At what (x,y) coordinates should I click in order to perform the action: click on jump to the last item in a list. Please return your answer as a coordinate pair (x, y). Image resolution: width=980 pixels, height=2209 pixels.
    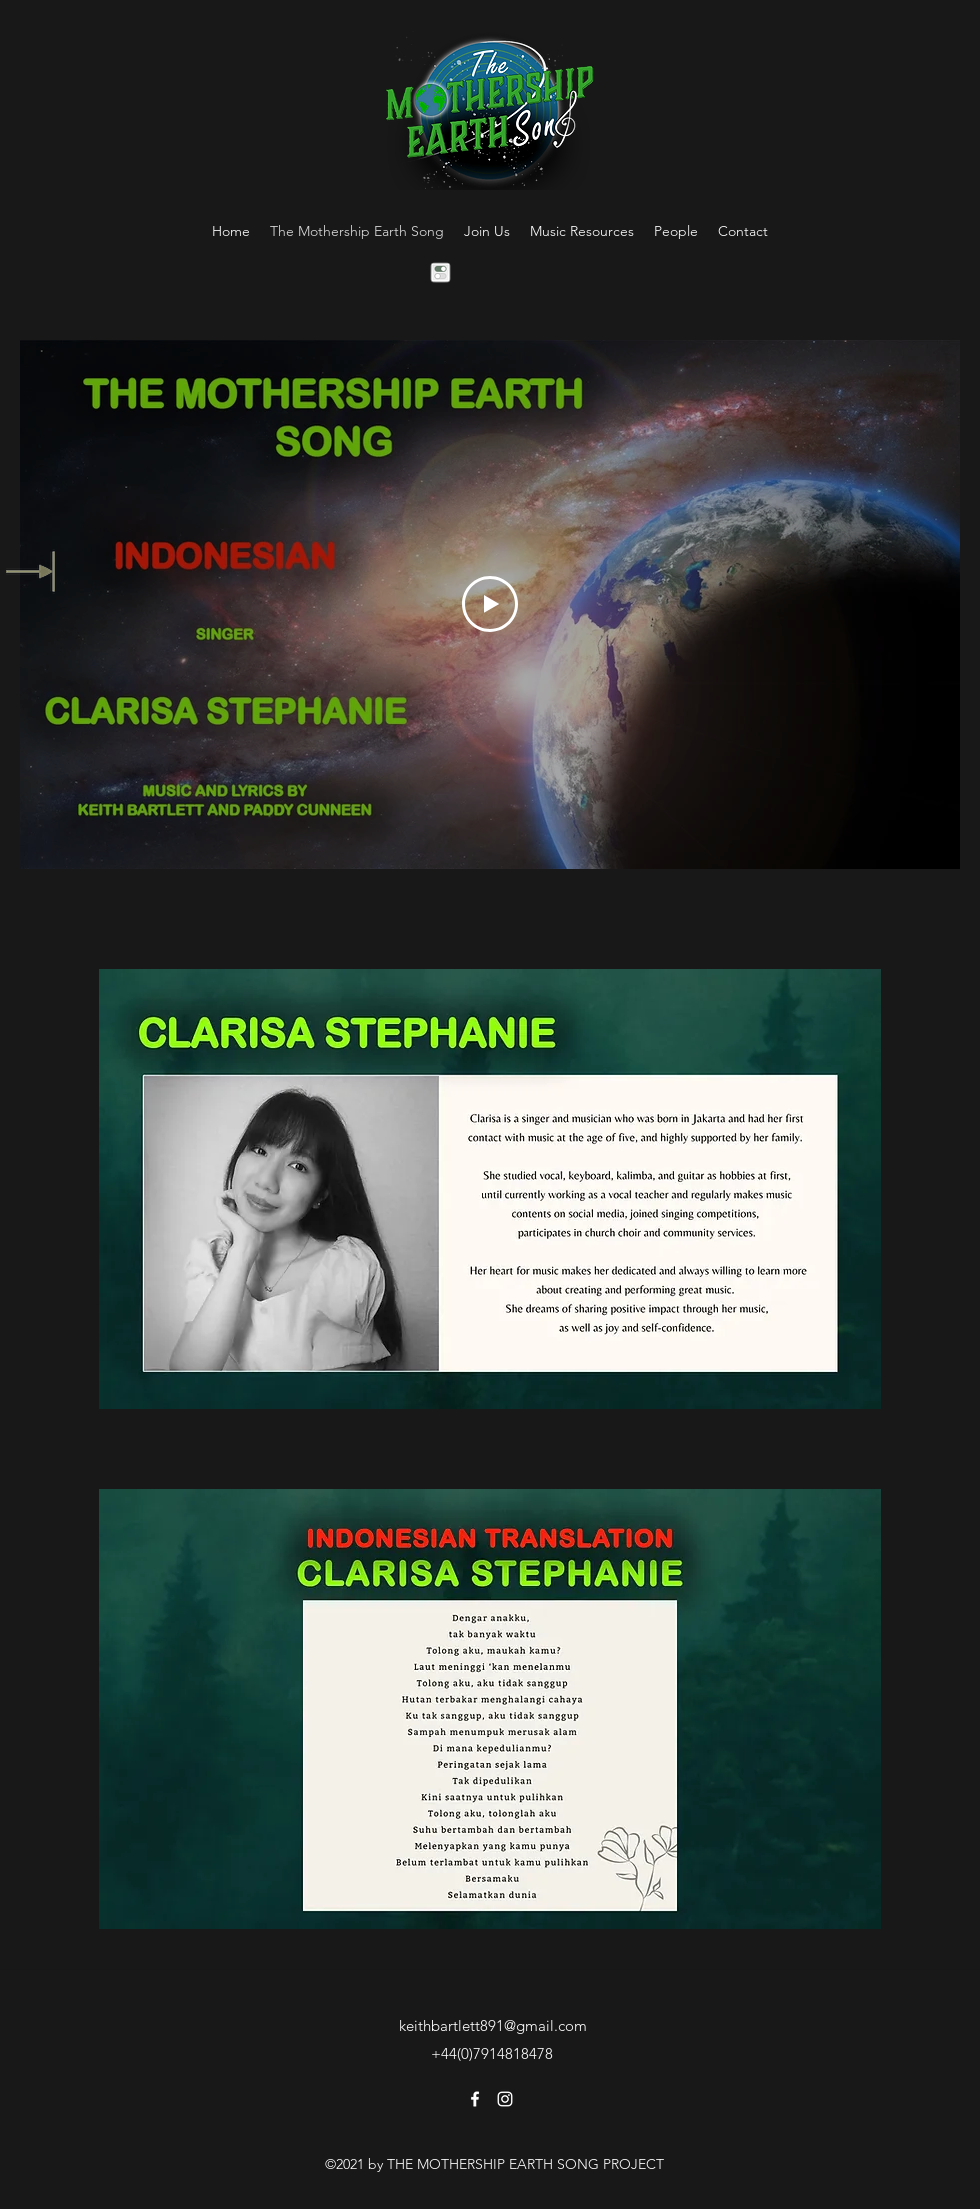
    Looking at the image, I should click on (30, 571).